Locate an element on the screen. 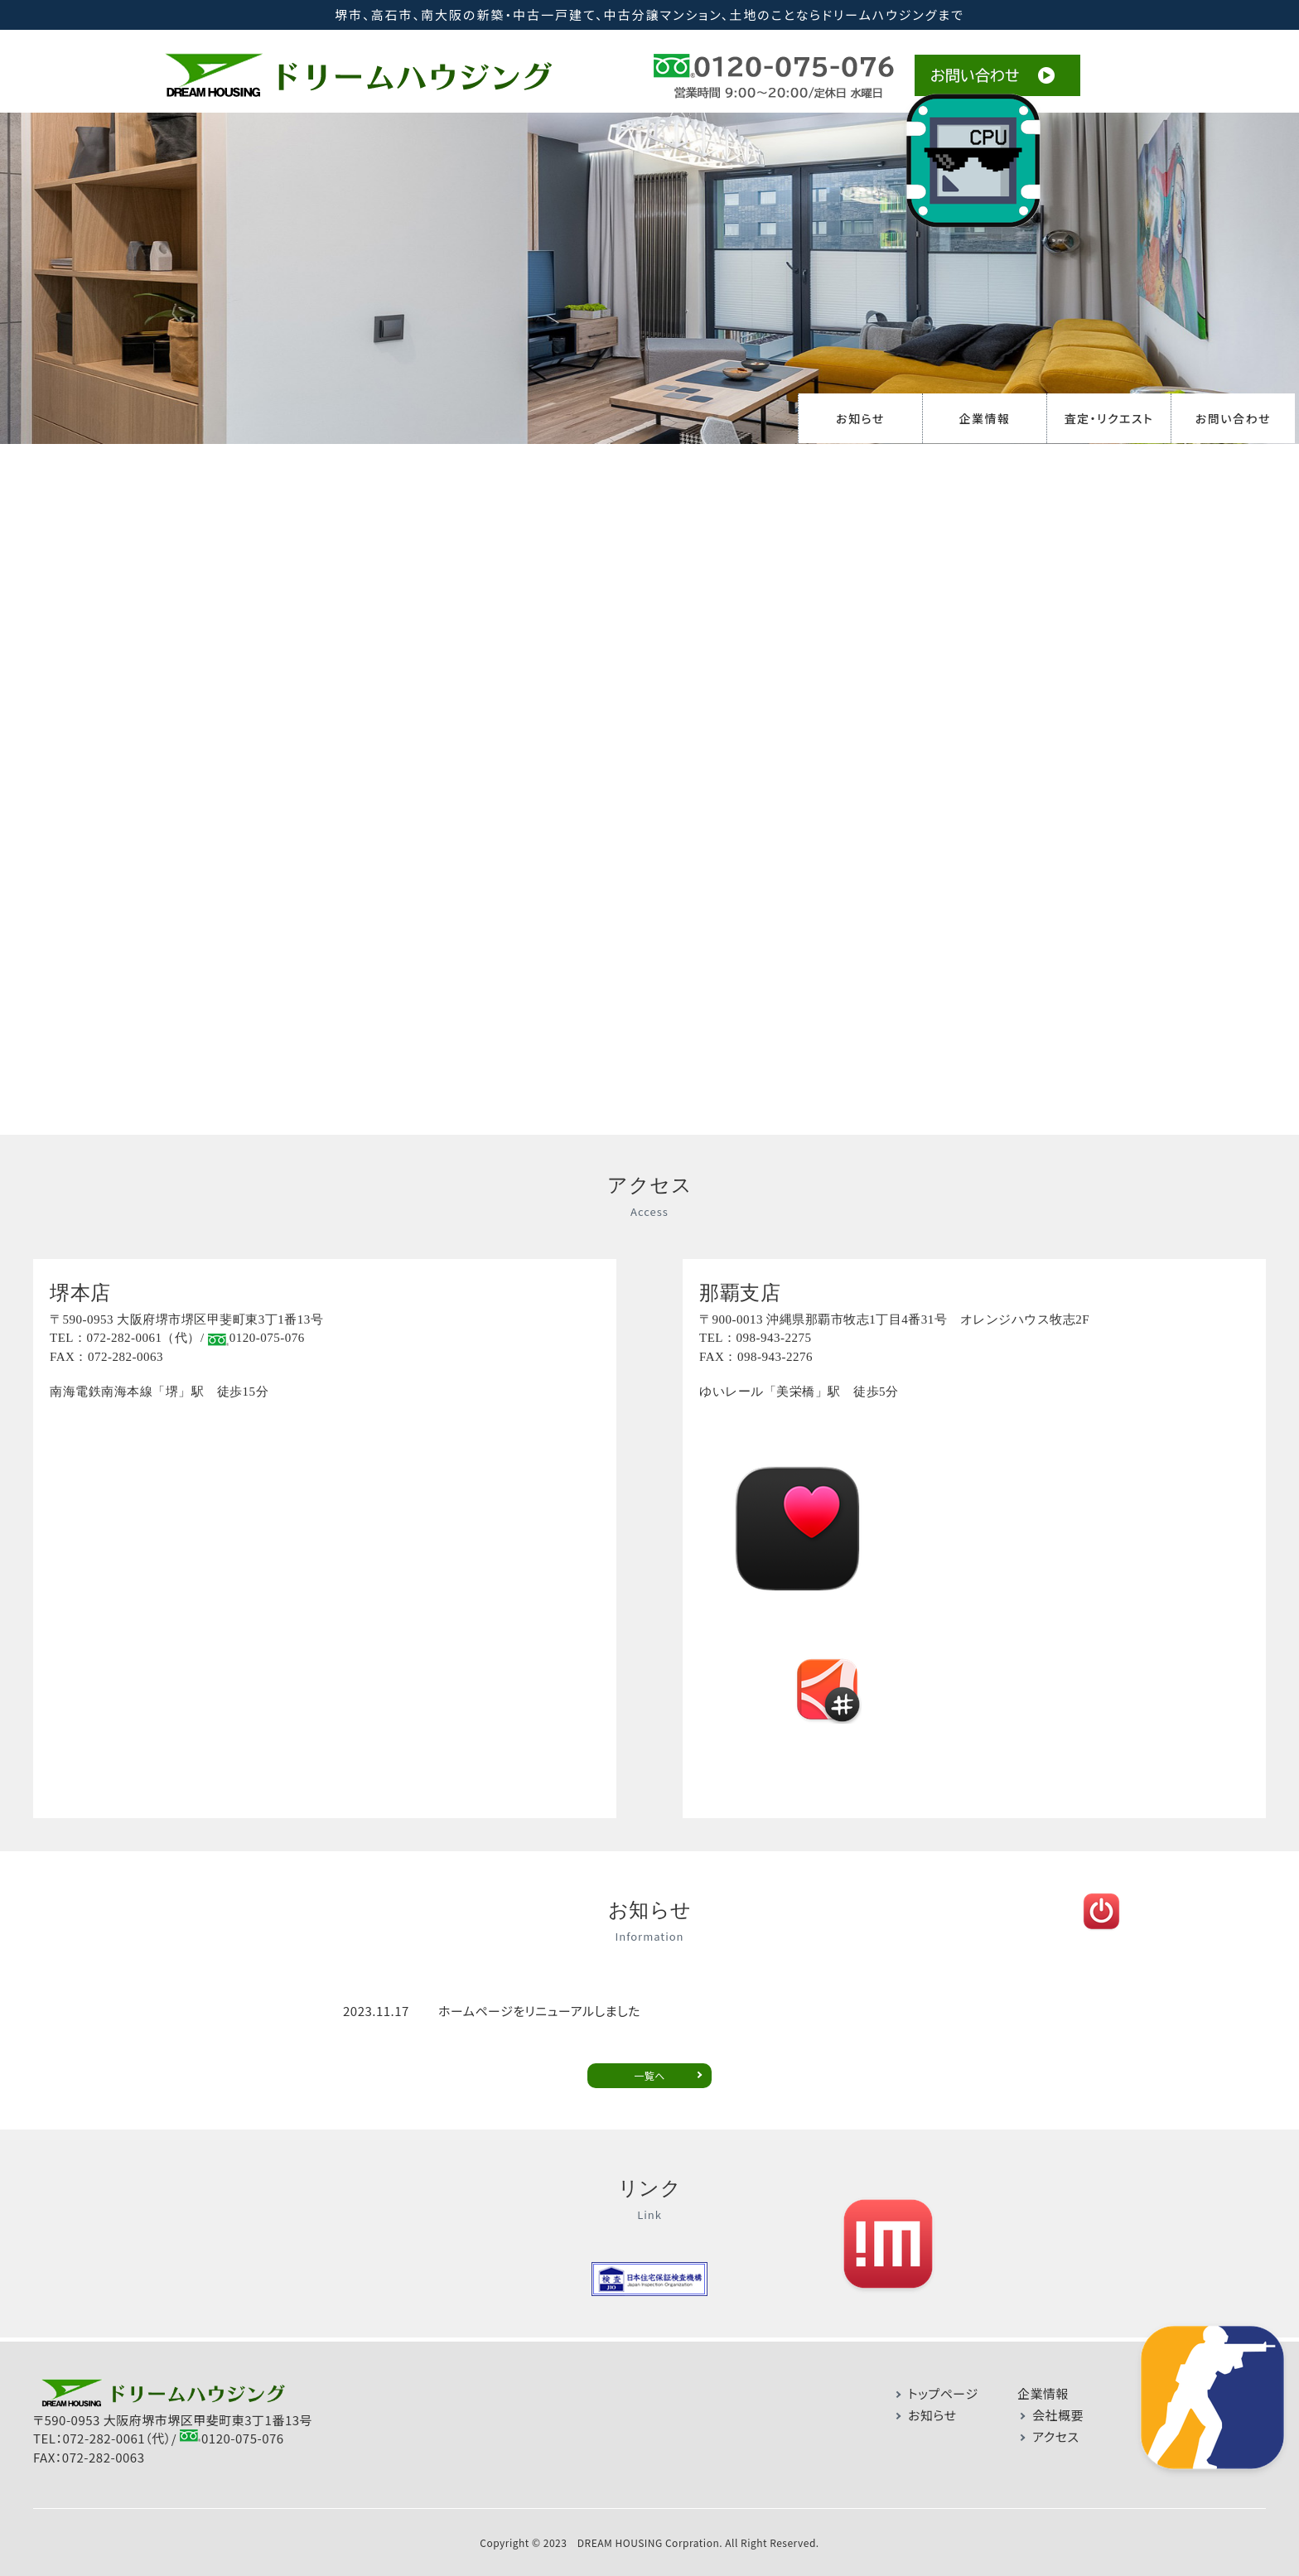 The width and height of the screenshot is (1299, 2576). launch counter-strike 2 is located at coordinates (1212, 2397).